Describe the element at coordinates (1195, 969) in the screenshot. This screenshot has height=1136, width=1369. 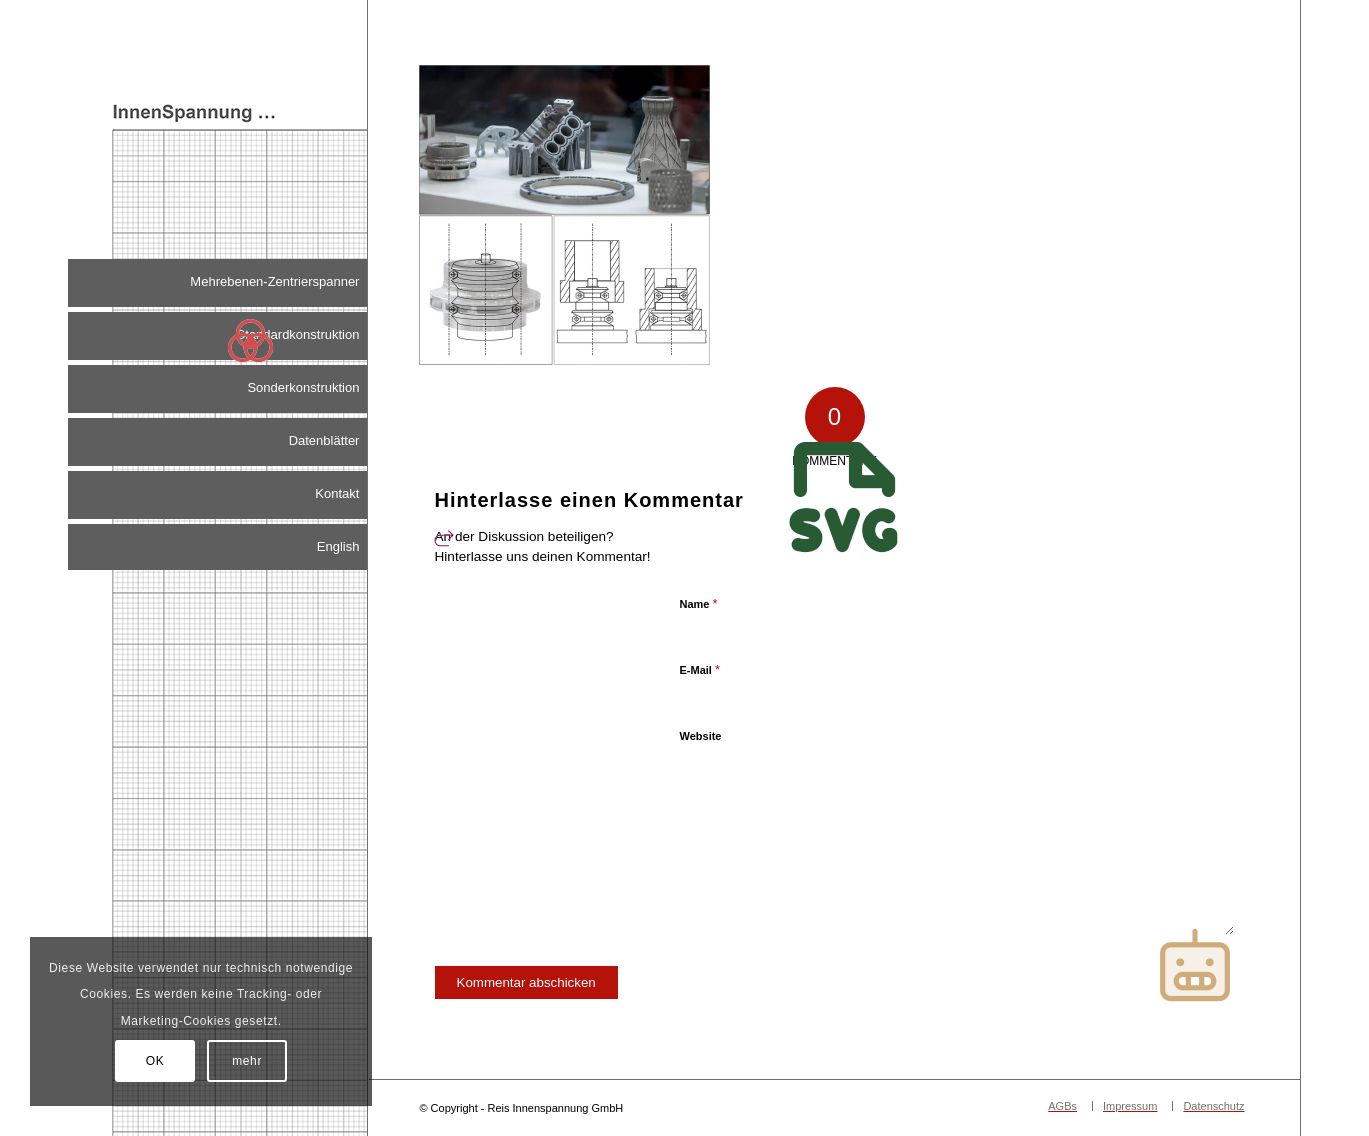
I see `access AI assistant or chatbot` at that location.